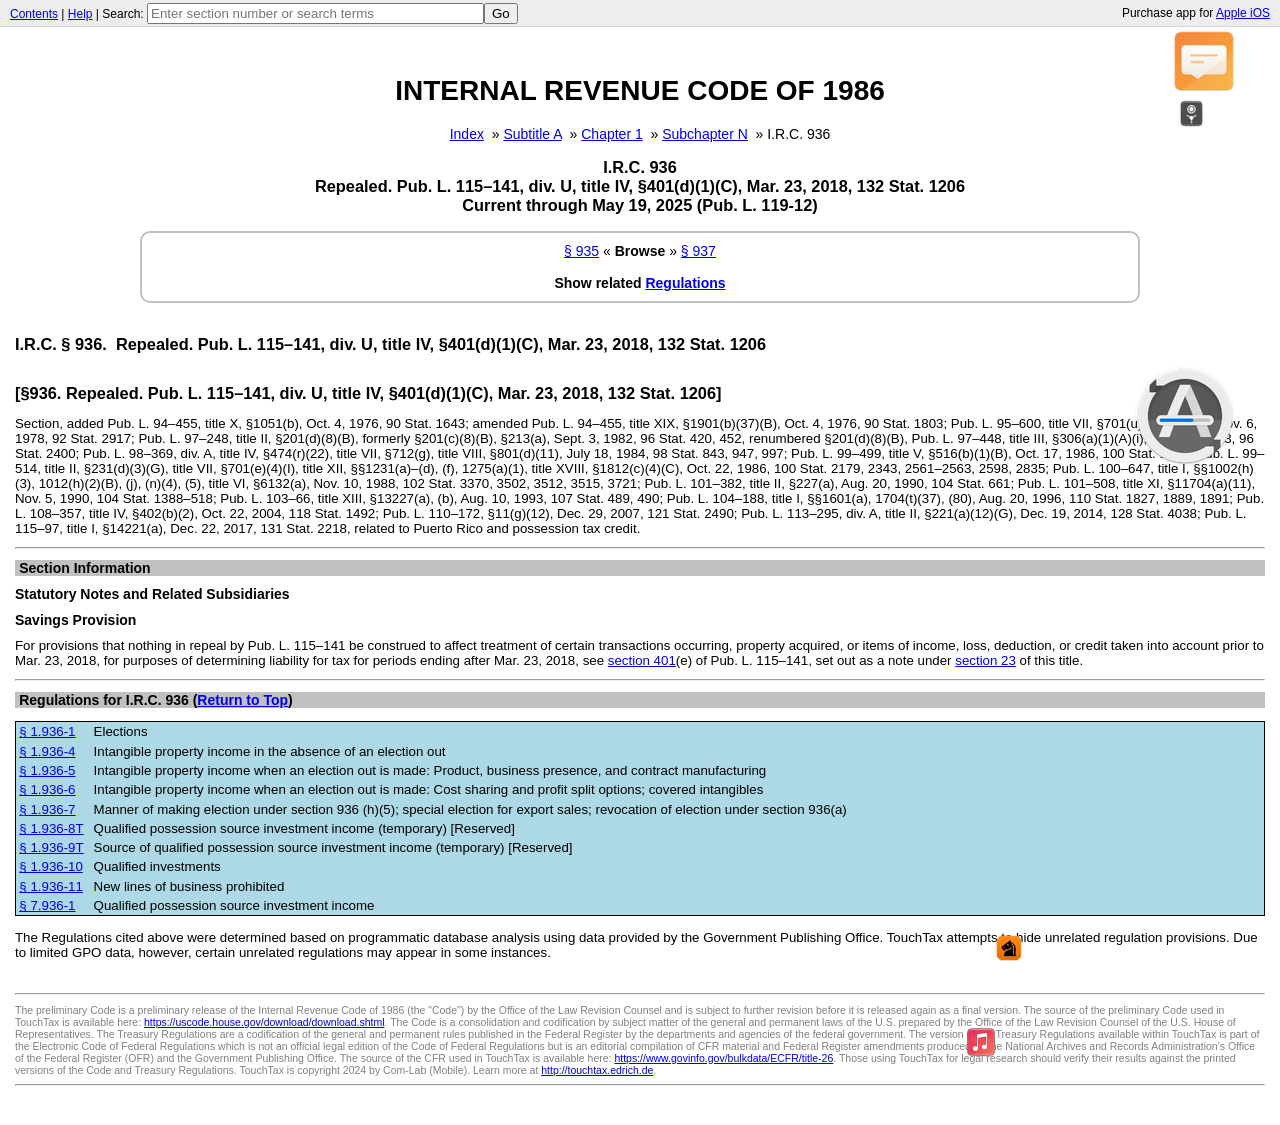 The image size is (1280, 1125). What do you see at coordinates (1009, 948) in the screenshot?
I see `open the Chess app` at bounding box center [1009, 948].